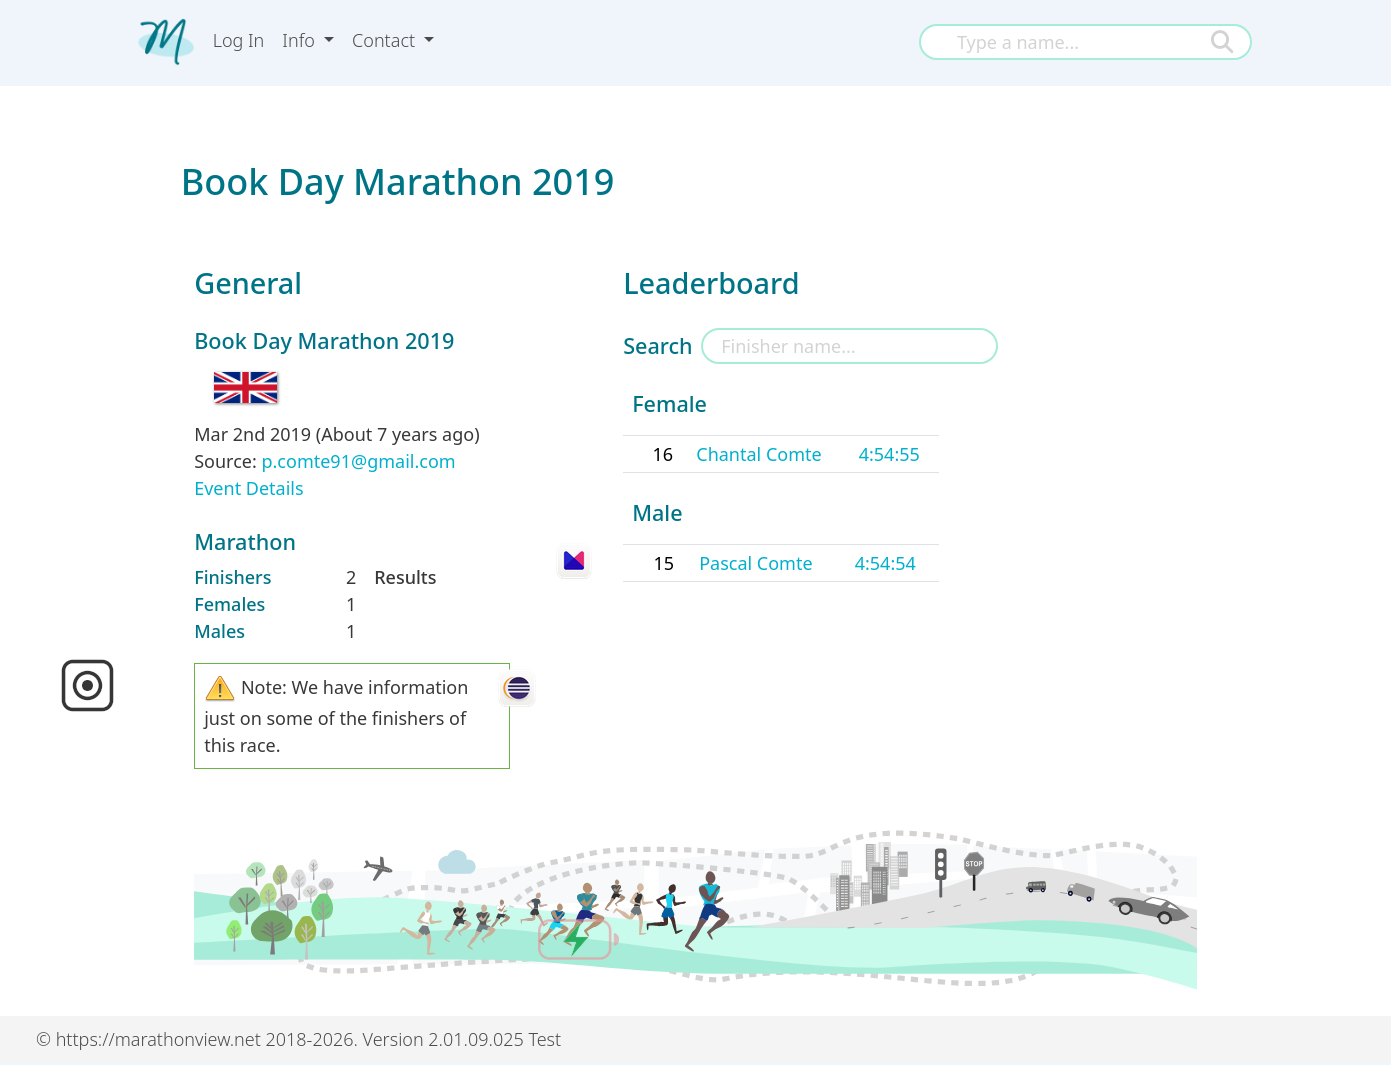 The height and width of the screenshot is (1065, 1391). Describe the element at coordinates (87, 685) in the screenshot. I see `open rhythmbox music player` at that location.